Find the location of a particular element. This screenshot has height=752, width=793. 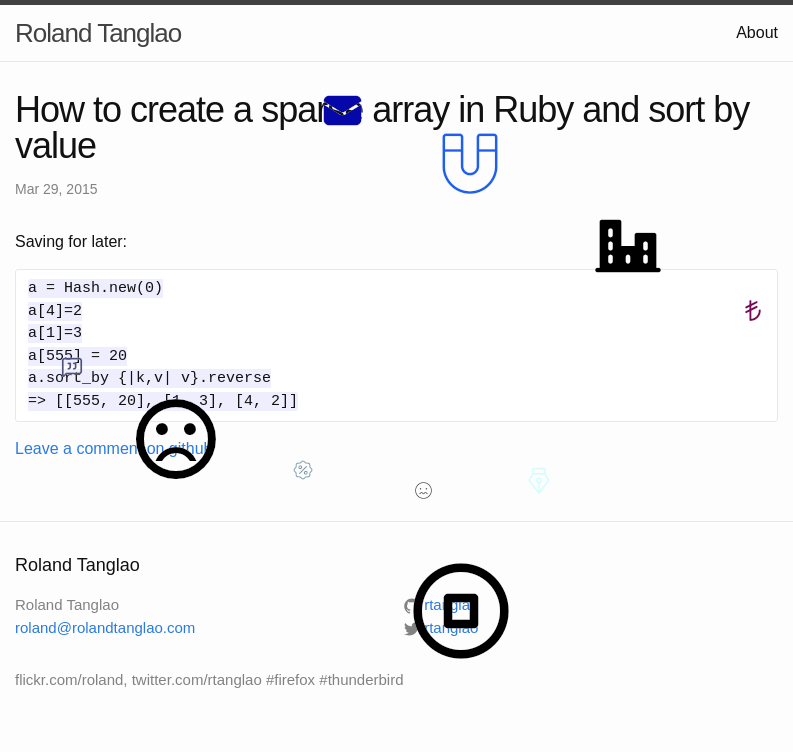

stop media playback is located at coordinates (461, 611).